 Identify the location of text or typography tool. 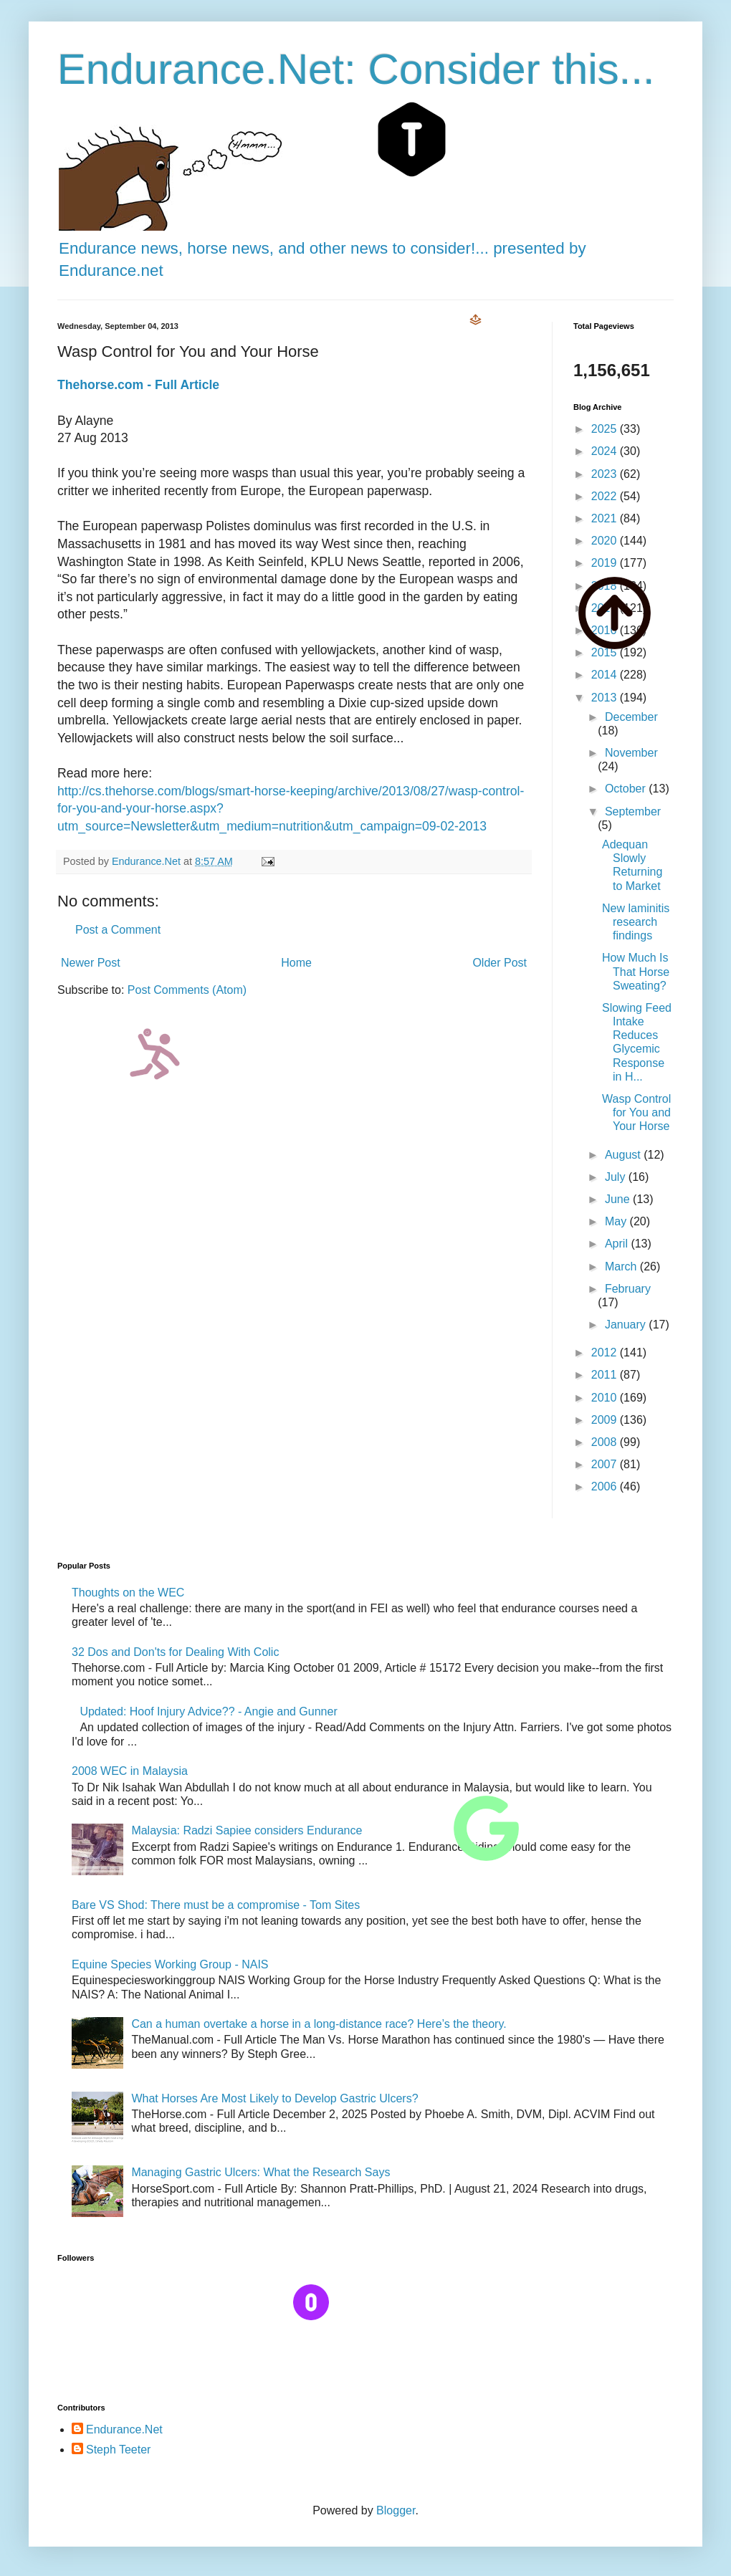
(411, 139).